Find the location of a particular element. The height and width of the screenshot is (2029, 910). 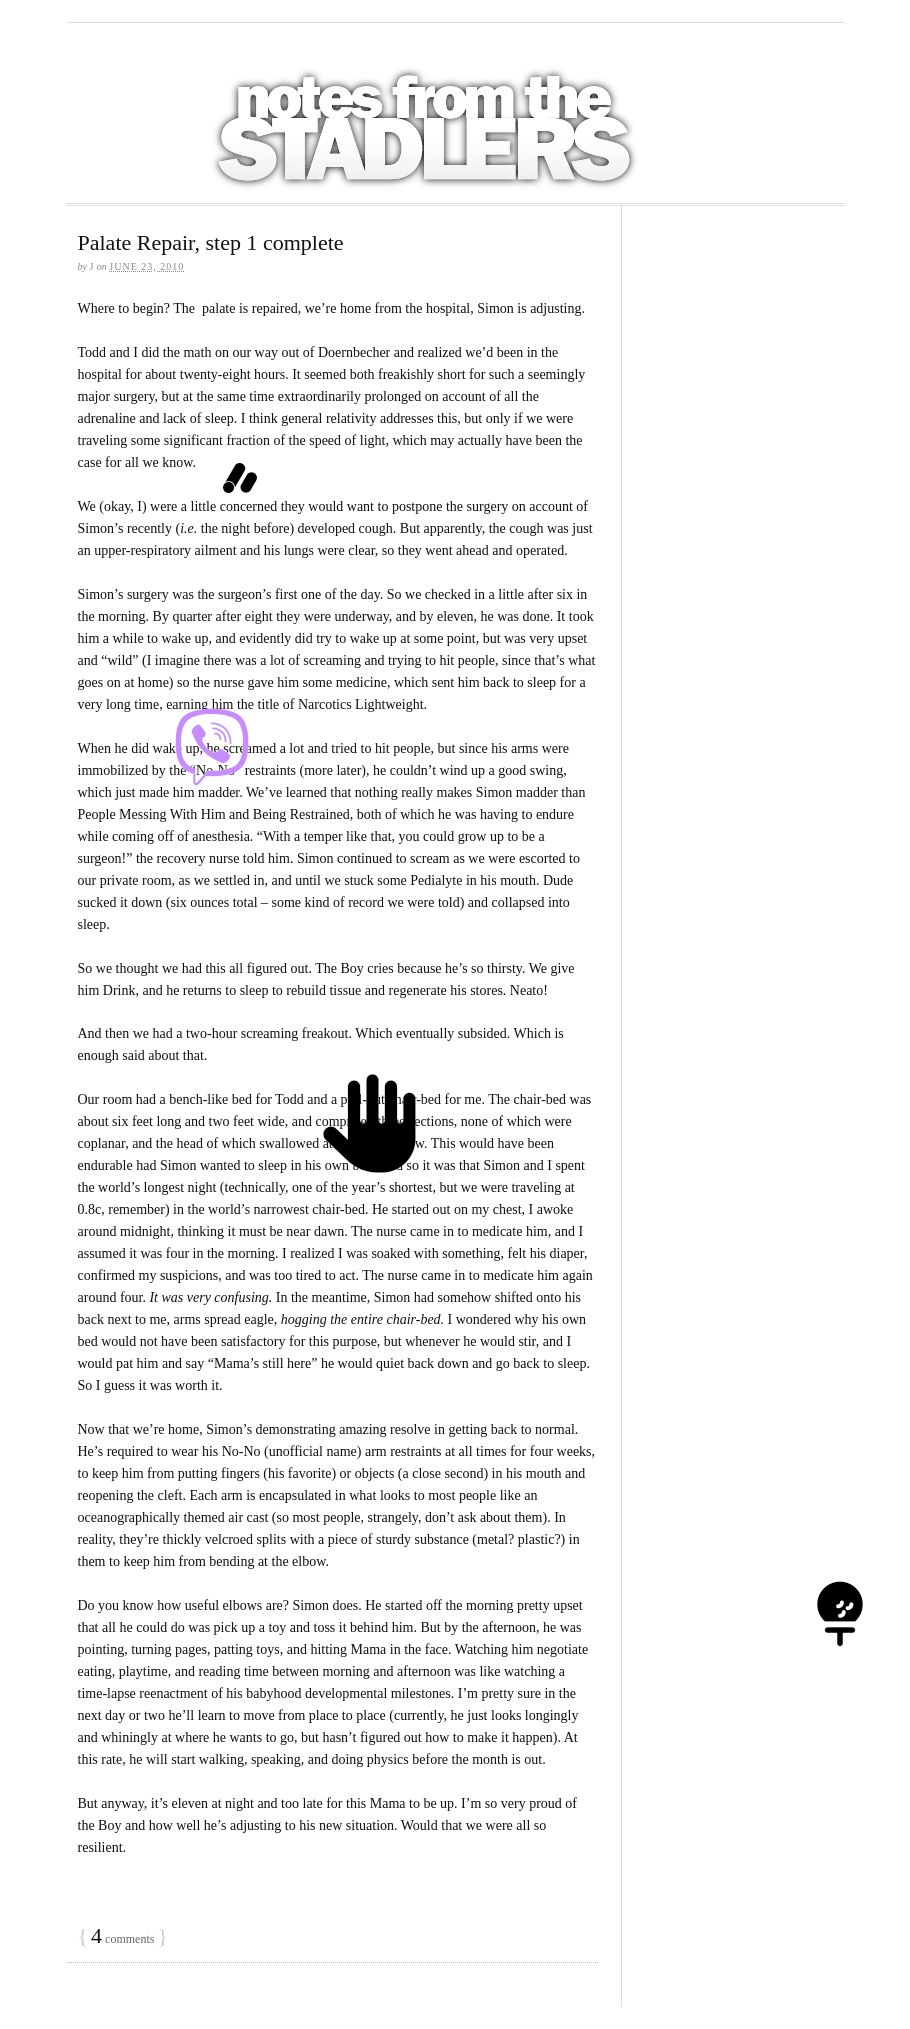

access golf or sports-related features is located at coordinates (840, 1612).